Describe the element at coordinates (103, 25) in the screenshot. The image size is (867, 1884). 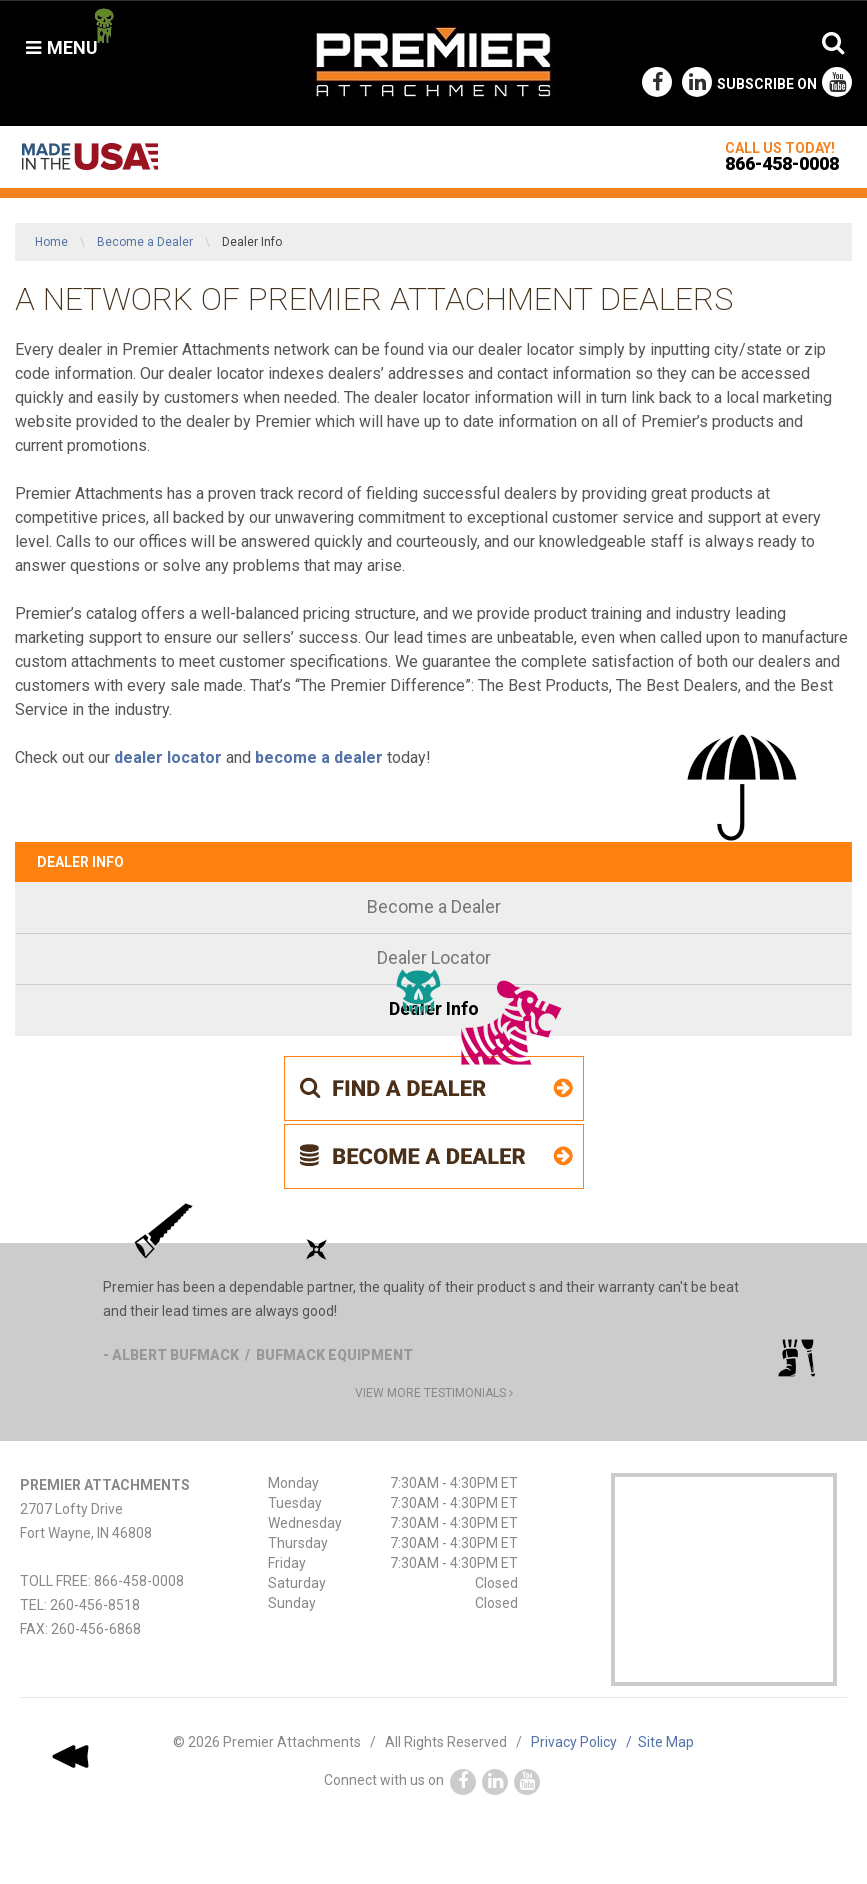
I see `indicates poison or toxic damage status` at that location.